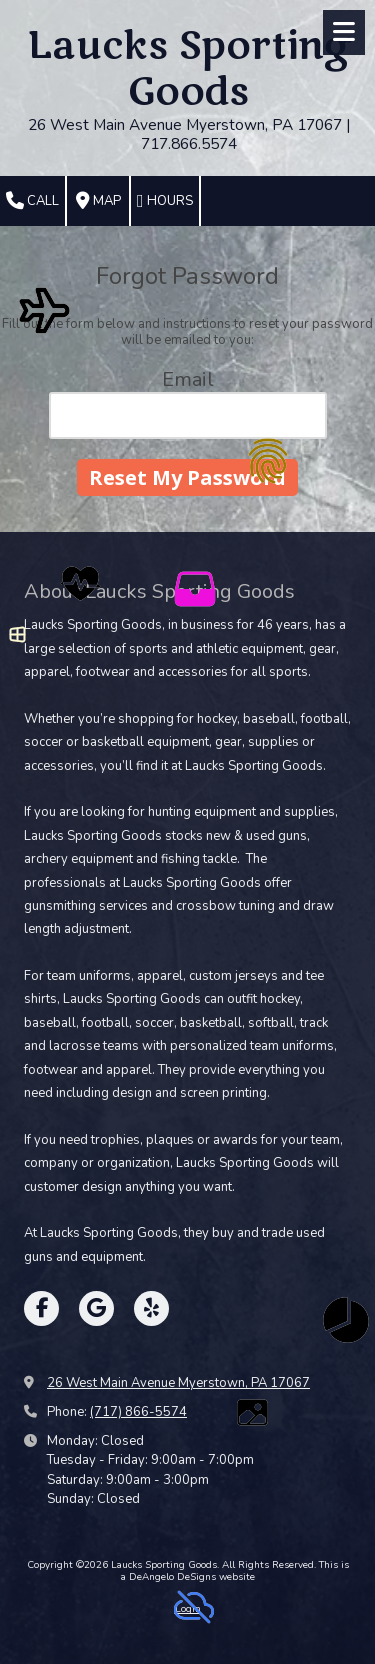  What do you see at coordinates (252, 1412) in the screenshot?
I see `view image or photo` at bounding box center [252, 1412].